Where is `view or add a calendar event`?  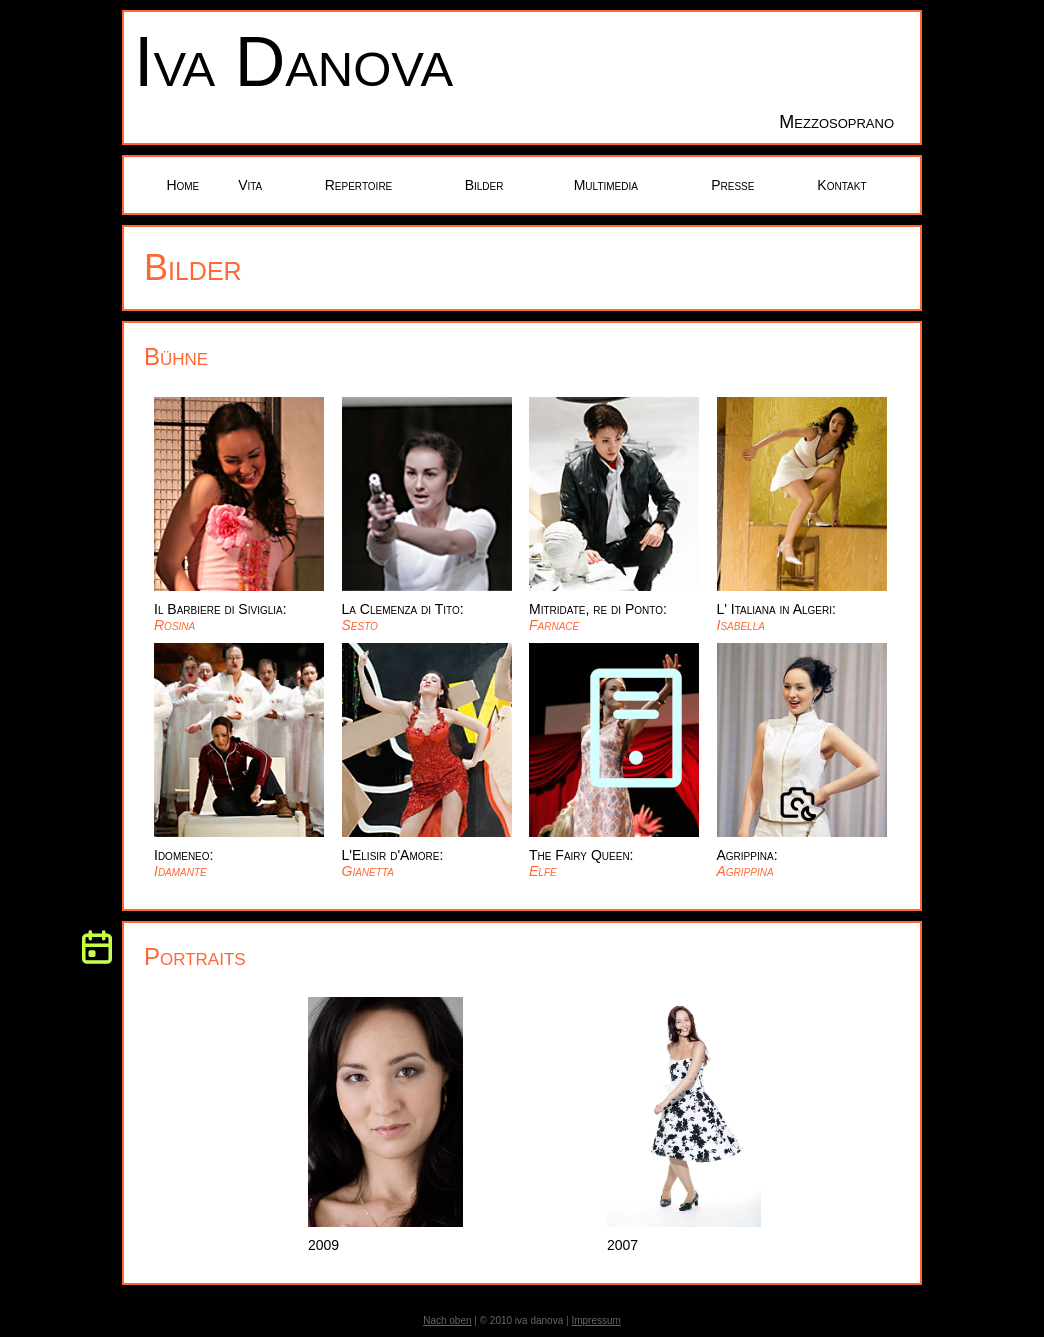 view or add a calendar event is located at coordinates (97, 947).